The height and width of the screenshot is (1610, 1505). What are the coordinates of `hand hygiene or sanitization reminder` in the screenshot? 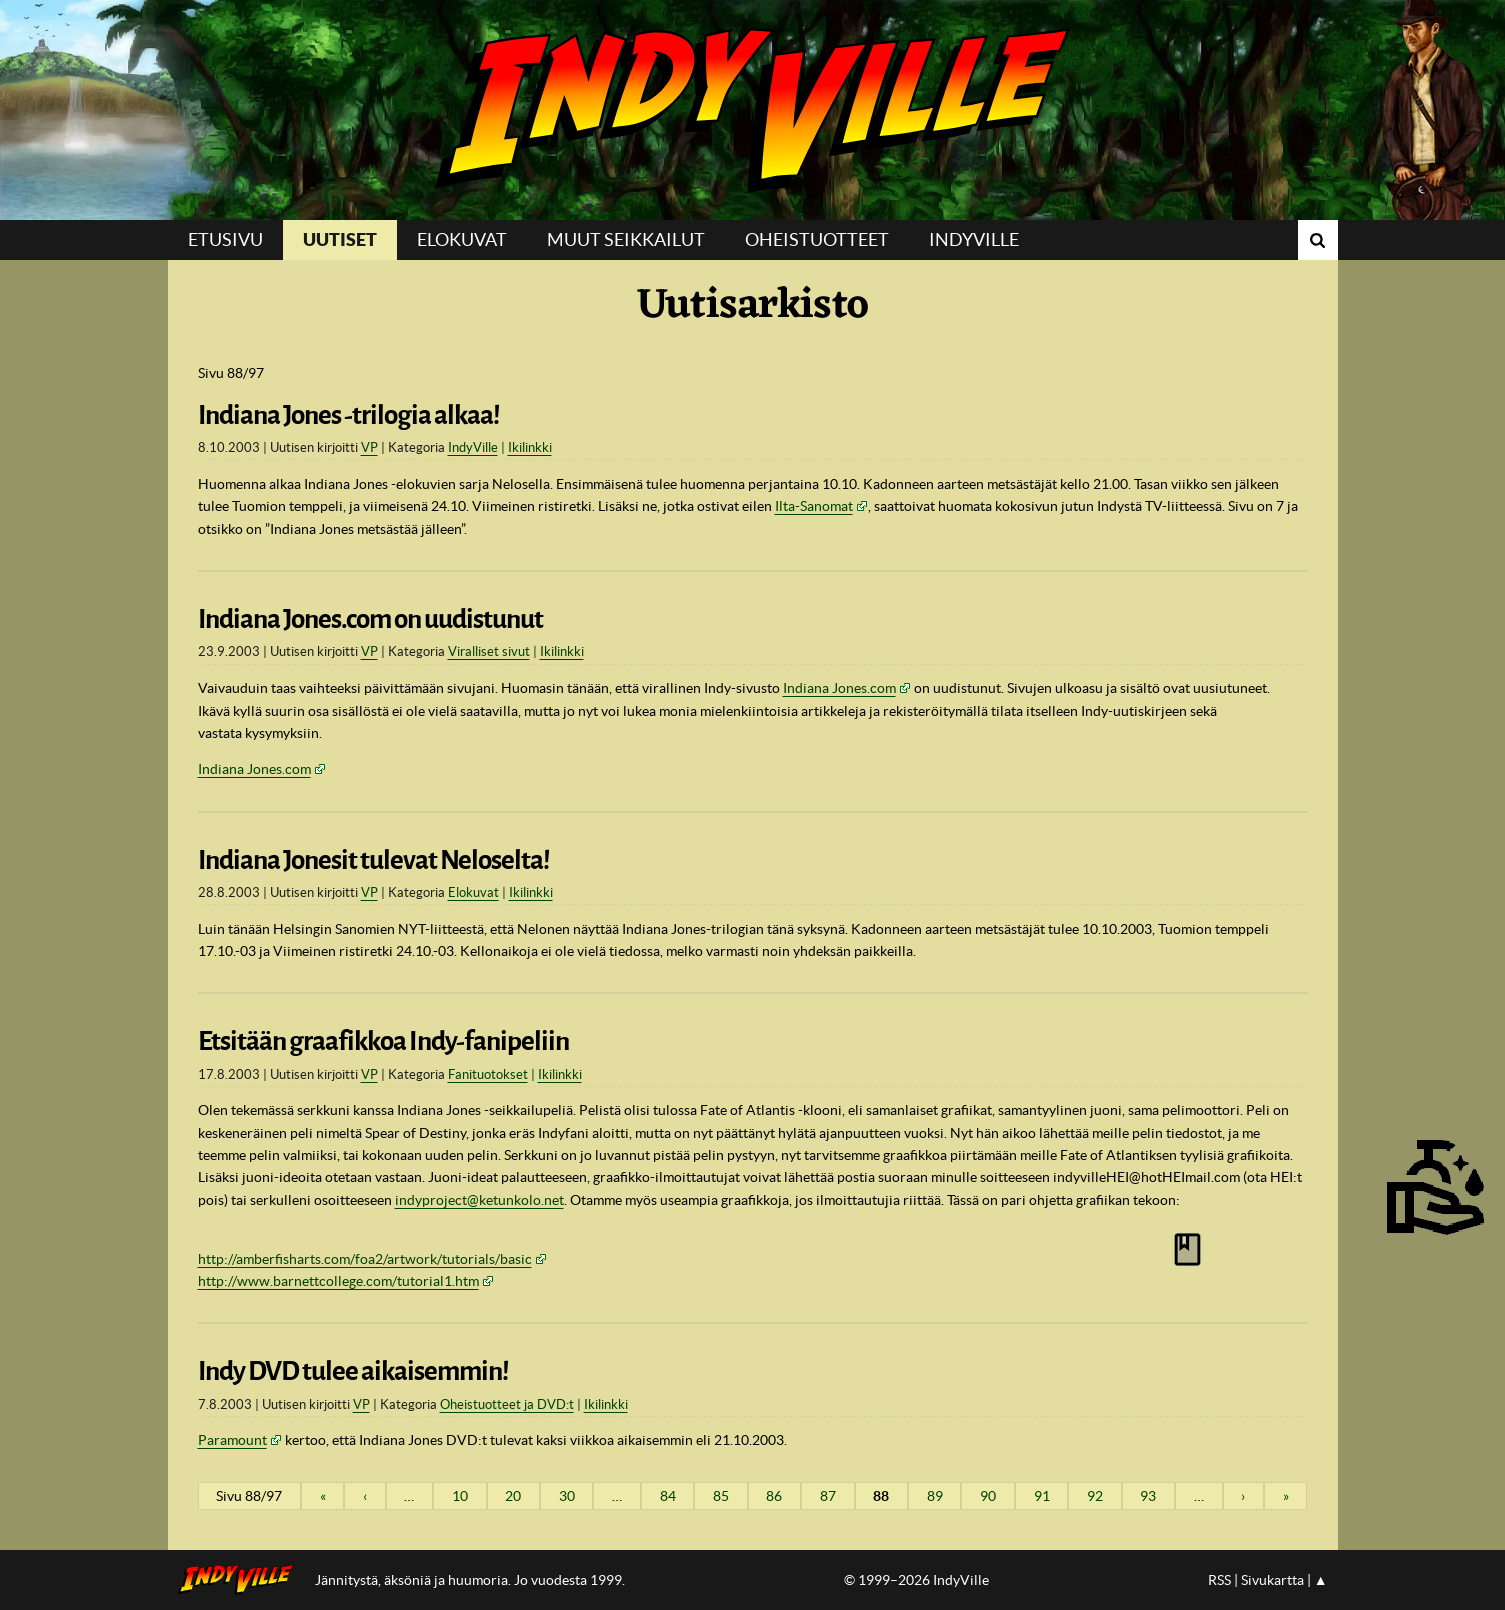 It's located at (1437, 1186).